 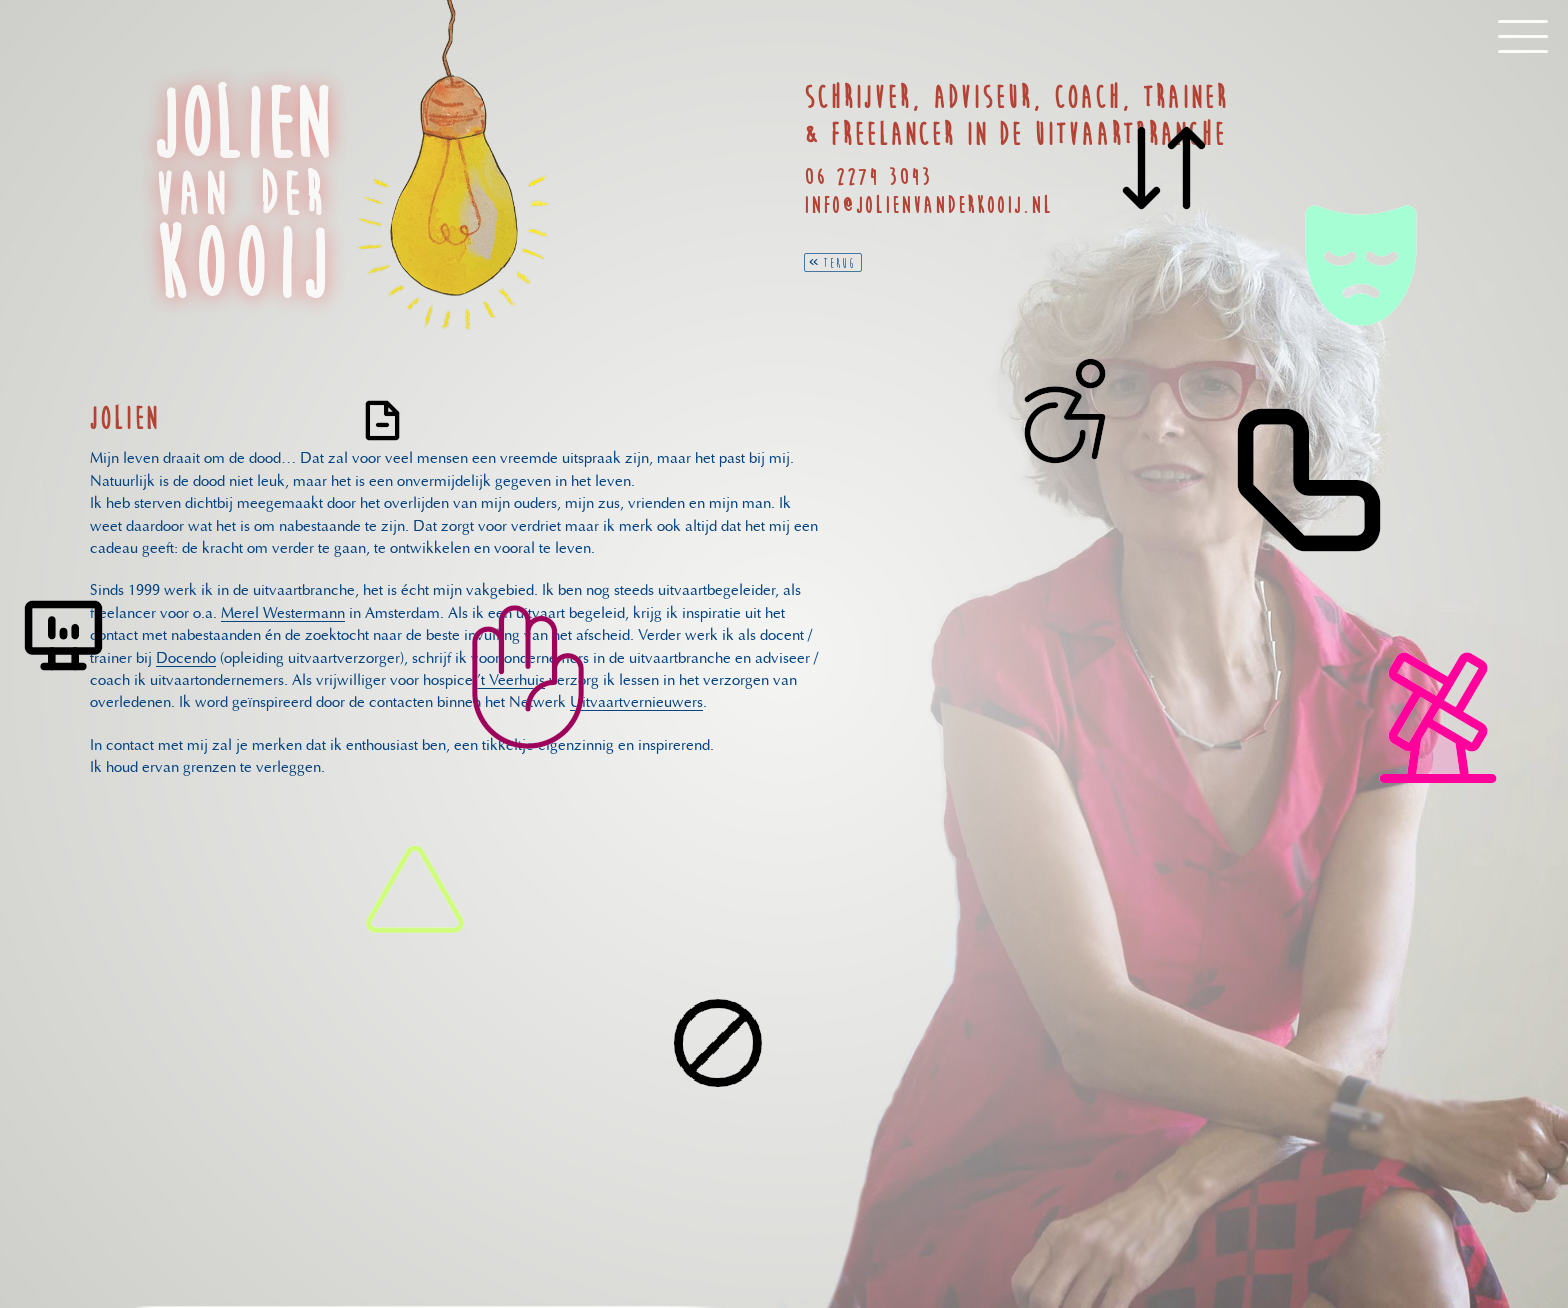 What do you see at coordinates (1361, 261) in the screenshot?
I see `indicates sad or negative mood/emotion` at bounding box center [1361, 261].